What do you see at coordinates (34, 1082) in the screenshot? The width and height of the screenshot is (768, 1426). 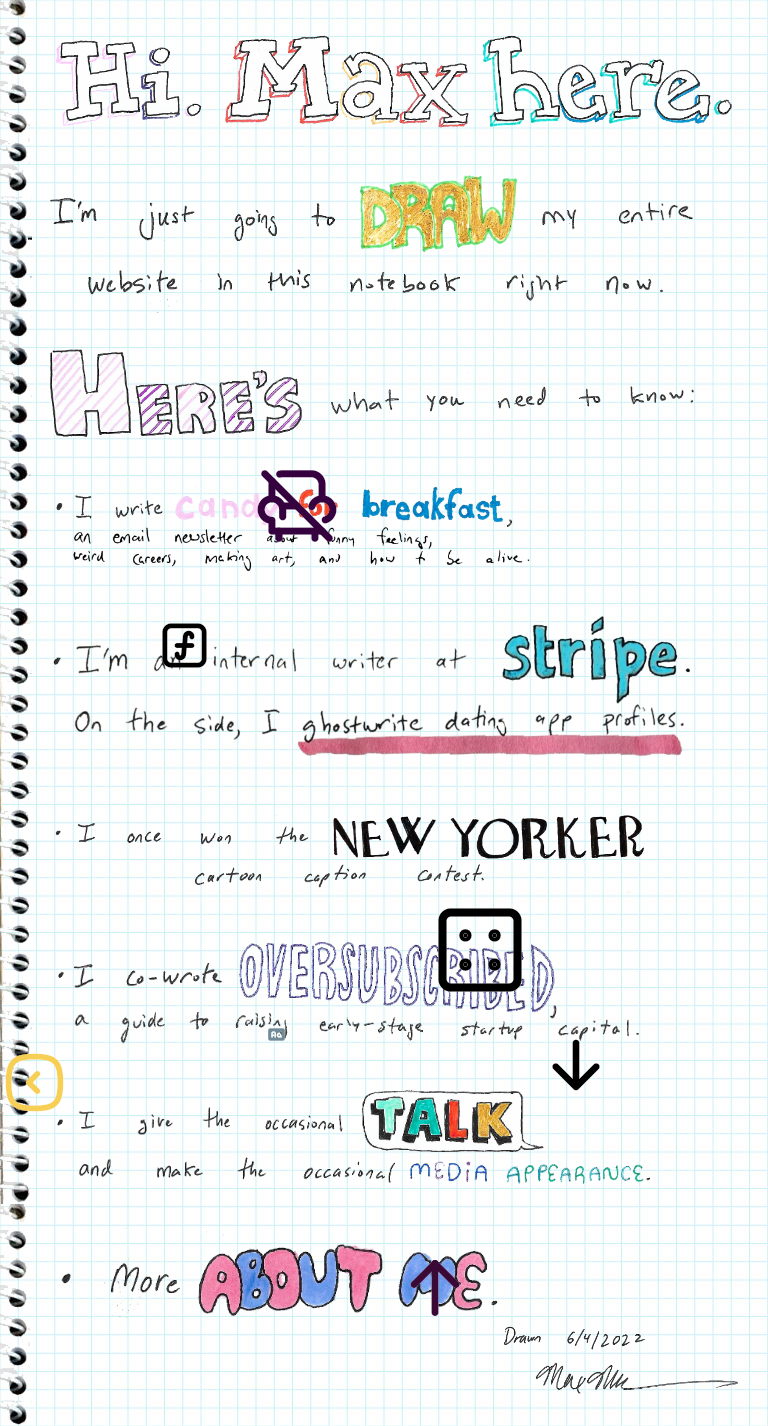 I see `go back to the previous screen` at bounding box center [34, 1082].